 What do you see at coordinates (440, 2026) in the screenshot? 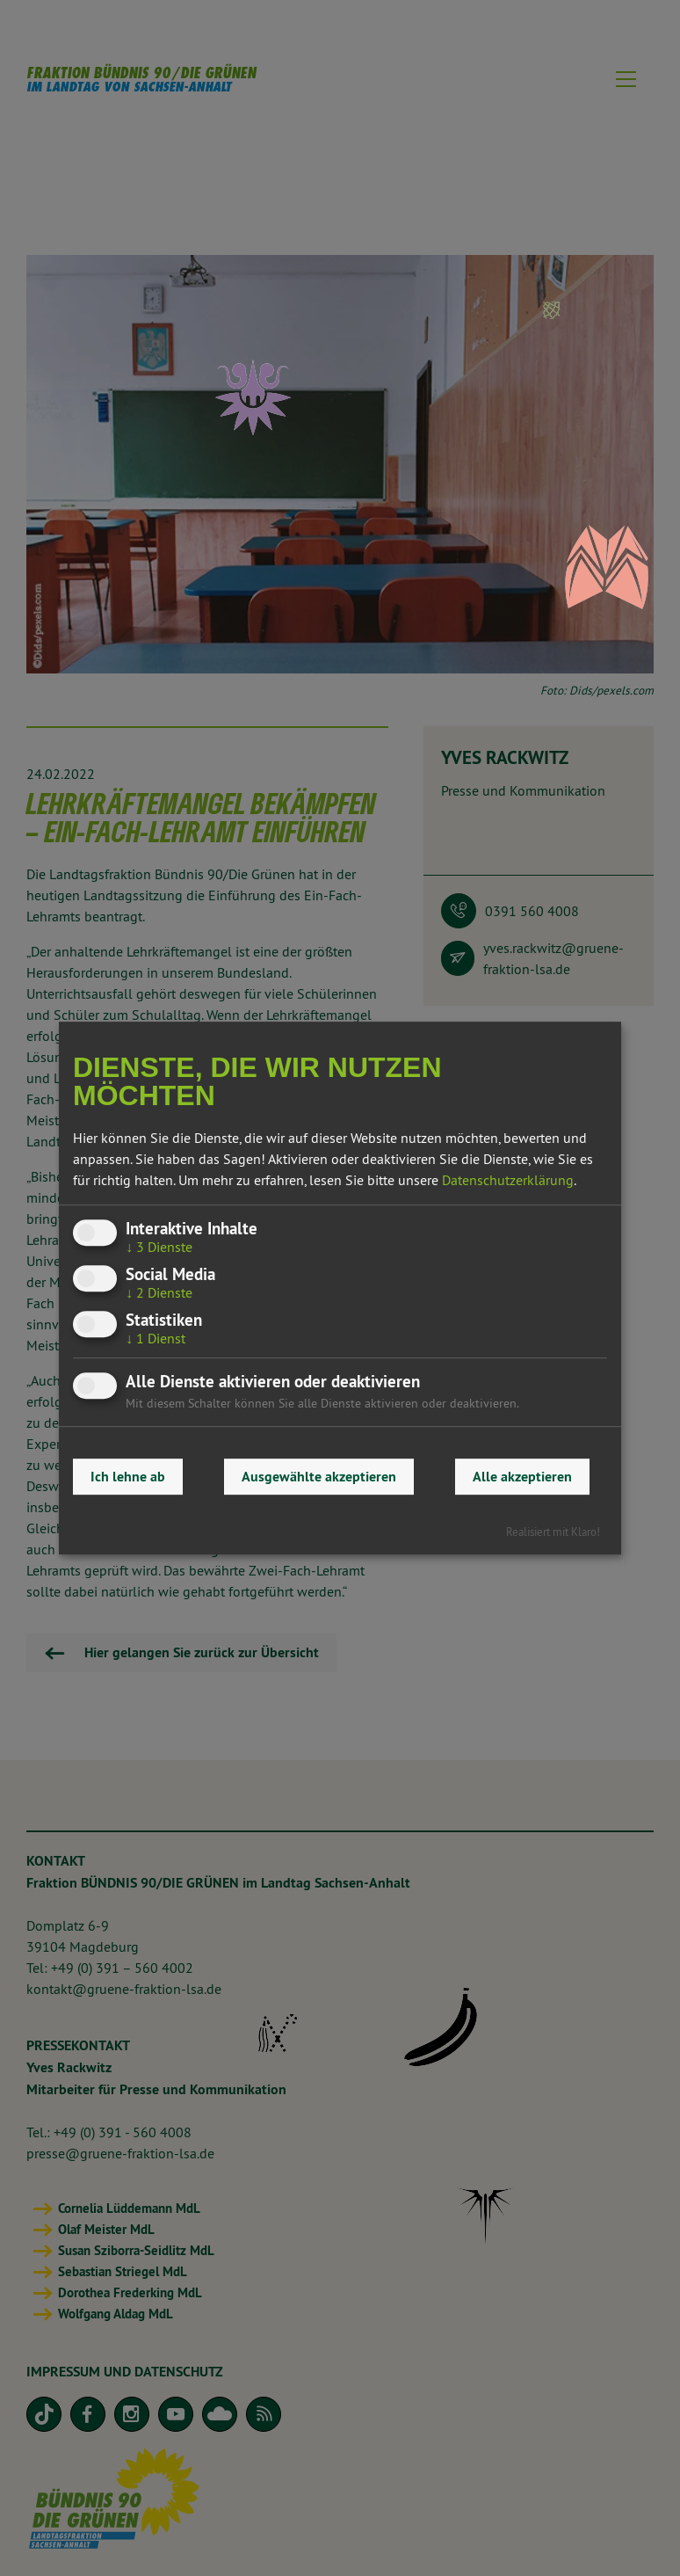
I see `indicates banana or tropical fruit category` at bounding box center [440, 2026].